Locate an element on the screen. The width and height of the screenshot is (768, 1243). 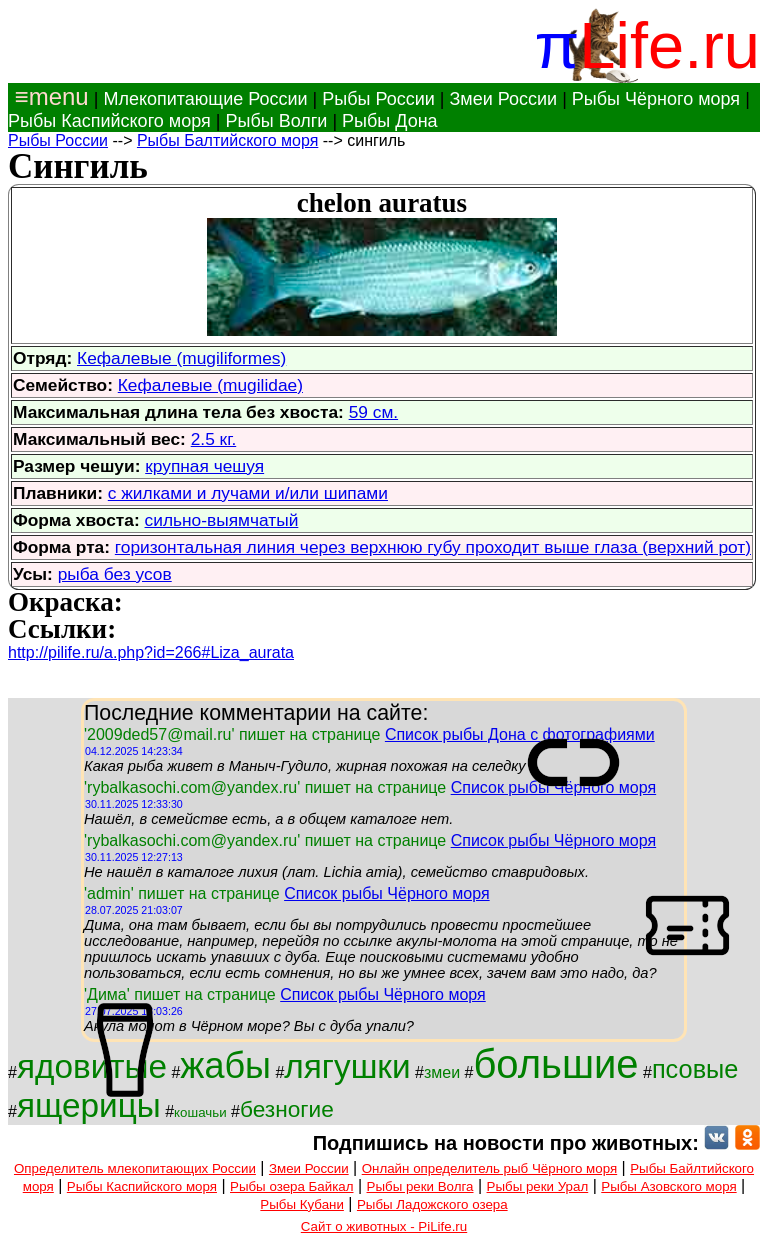
disconnect or remove a linked account is located at coordinates (573, 762).